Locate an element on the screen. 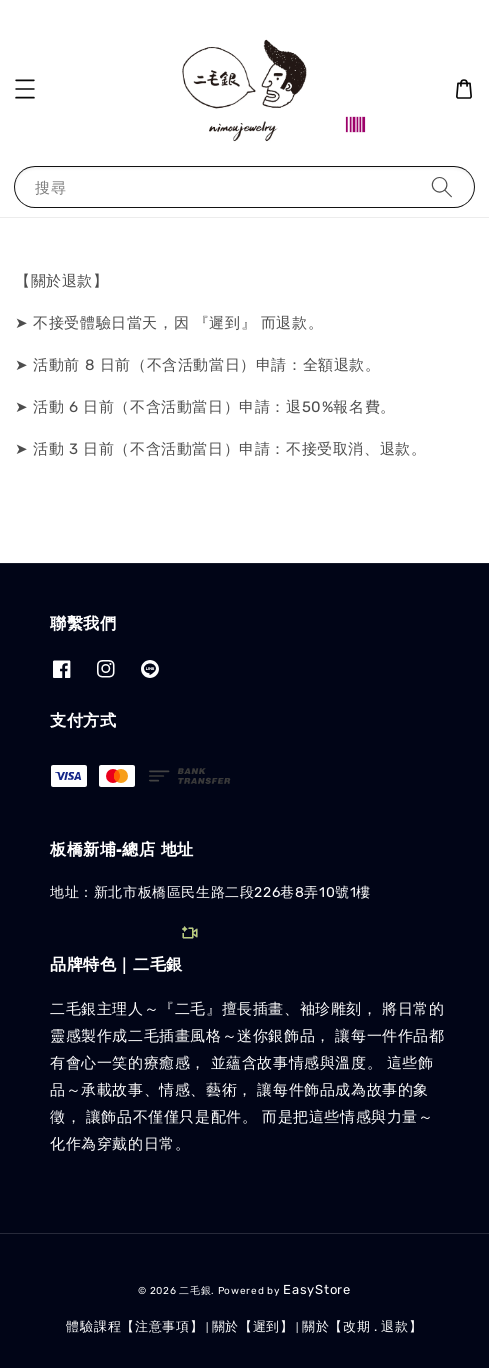 This screenshot has height=1368, width=489. scan a barcode is located at coordinates (355, 124).